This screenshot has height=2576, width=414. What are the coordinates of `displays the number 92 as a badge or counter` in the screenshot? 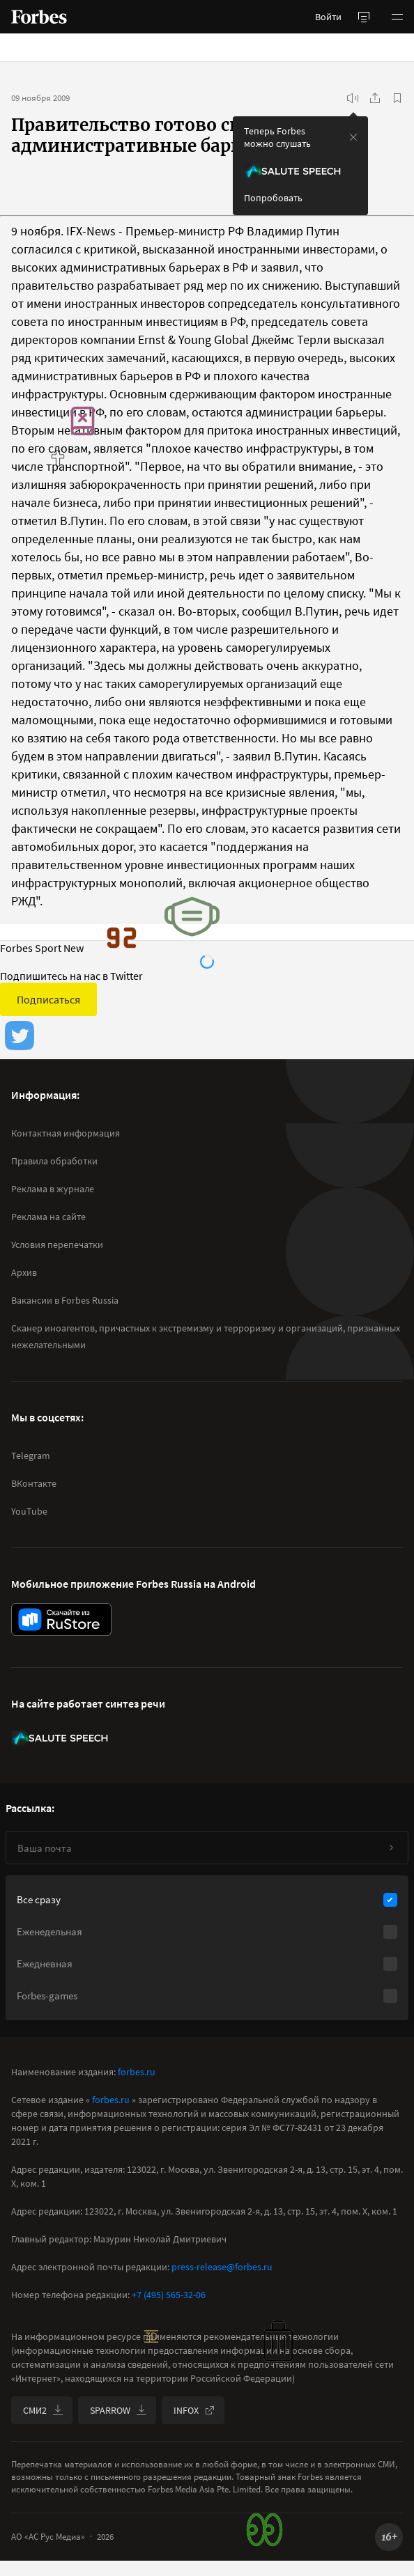 It's located at (121, 937).